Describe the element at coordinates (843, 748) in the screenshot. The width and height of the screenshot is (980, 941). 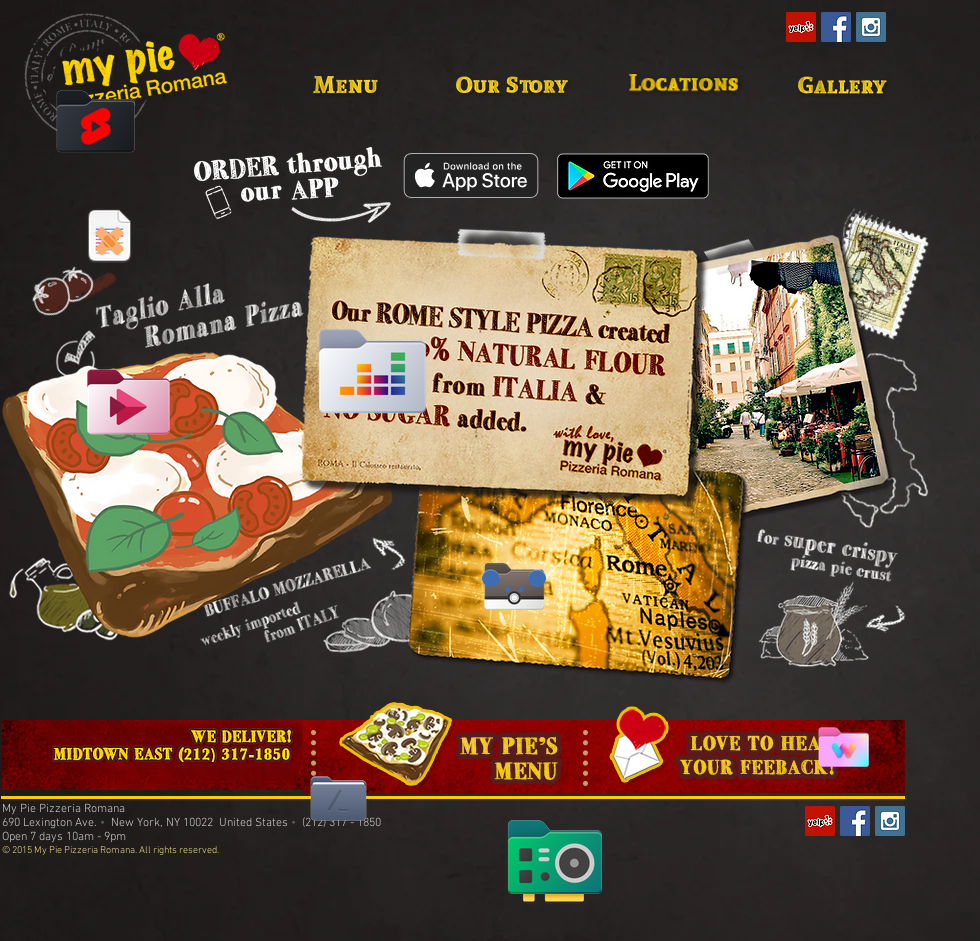
I see `open wondershare creative center folder` at that location.